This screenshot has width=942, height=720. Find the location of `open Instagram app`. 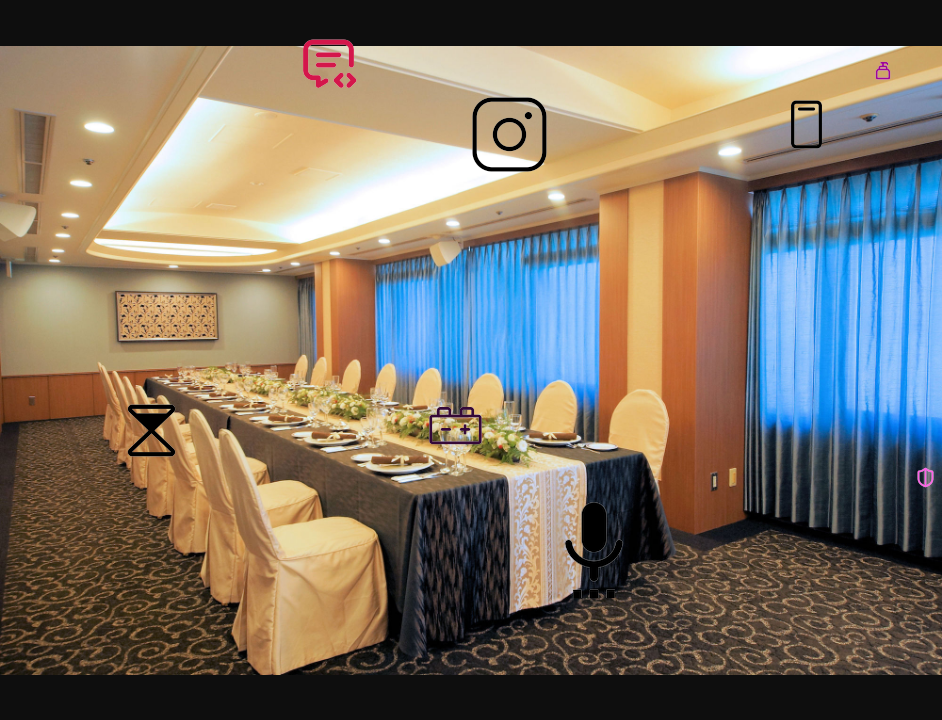

open Instagram app is located at coordinates (509, 134).